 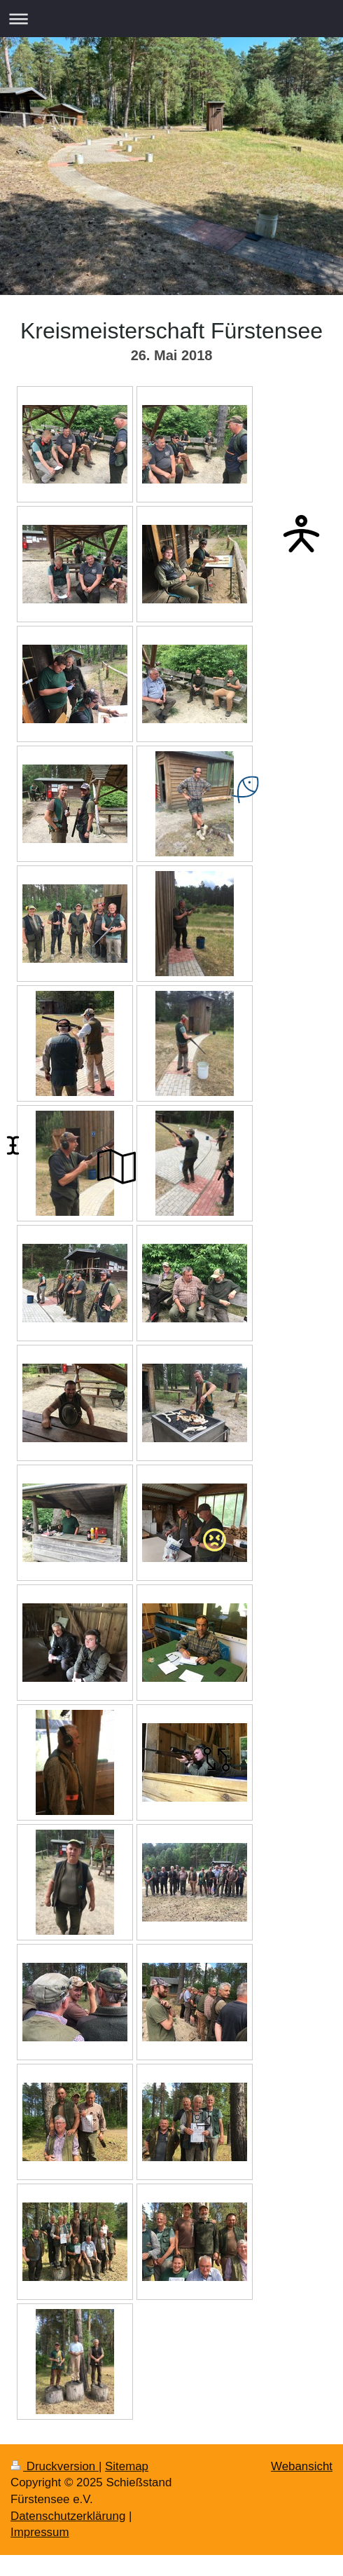 What do you see at coordinates (116, 1166) in the screenshot?
I see `view map or navigation` at bounding box center [116, 1166].